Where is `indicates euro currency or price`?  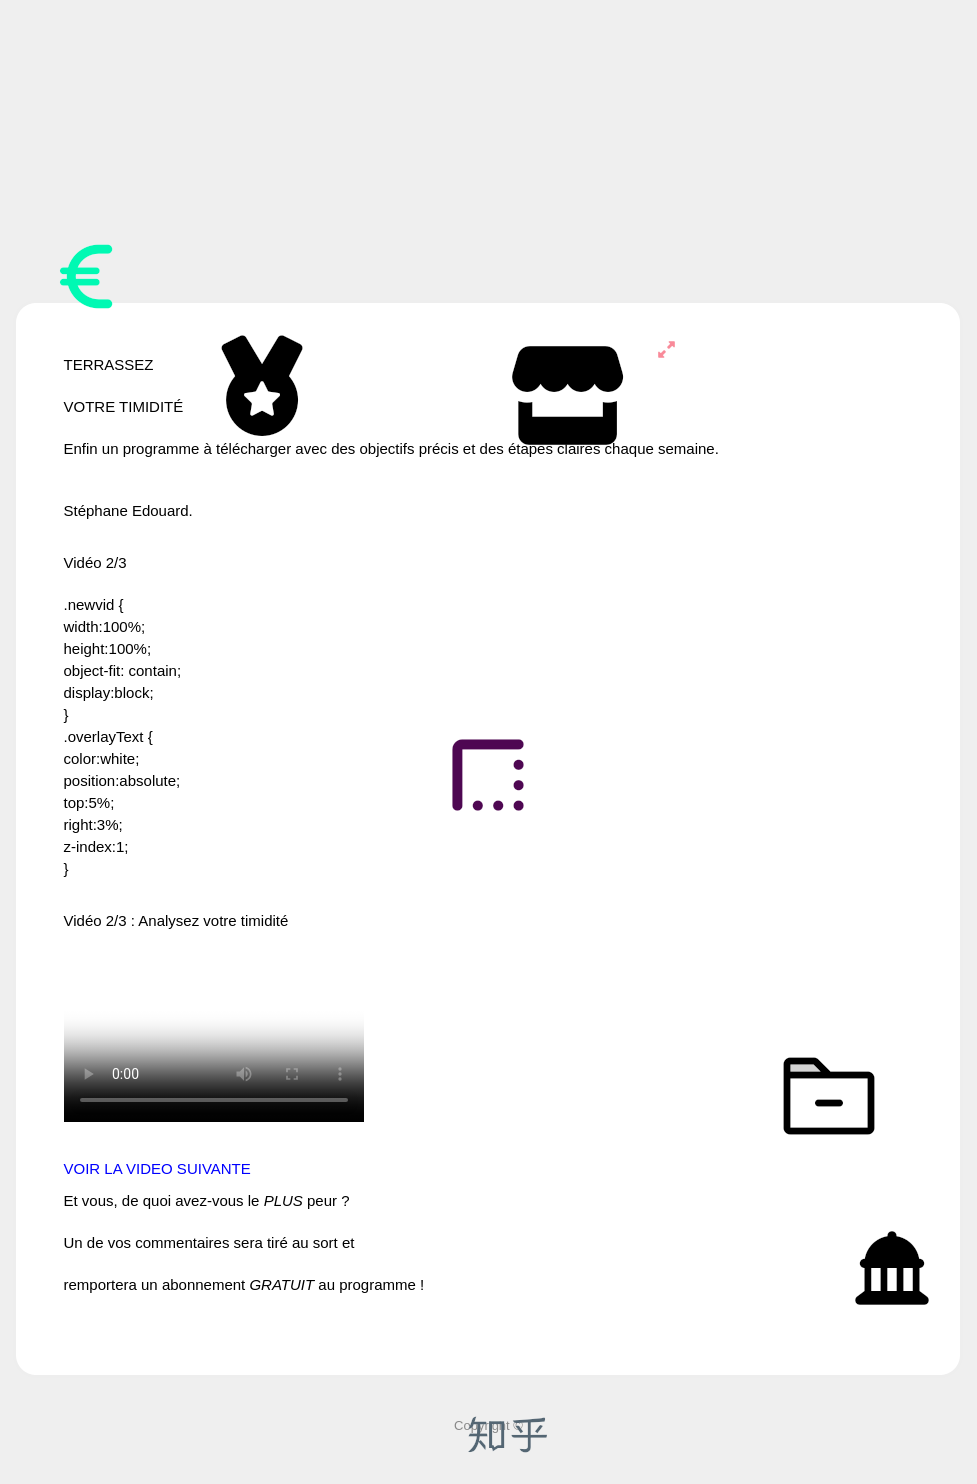 indicates euro currency or price is located at coordinates (89, 276).